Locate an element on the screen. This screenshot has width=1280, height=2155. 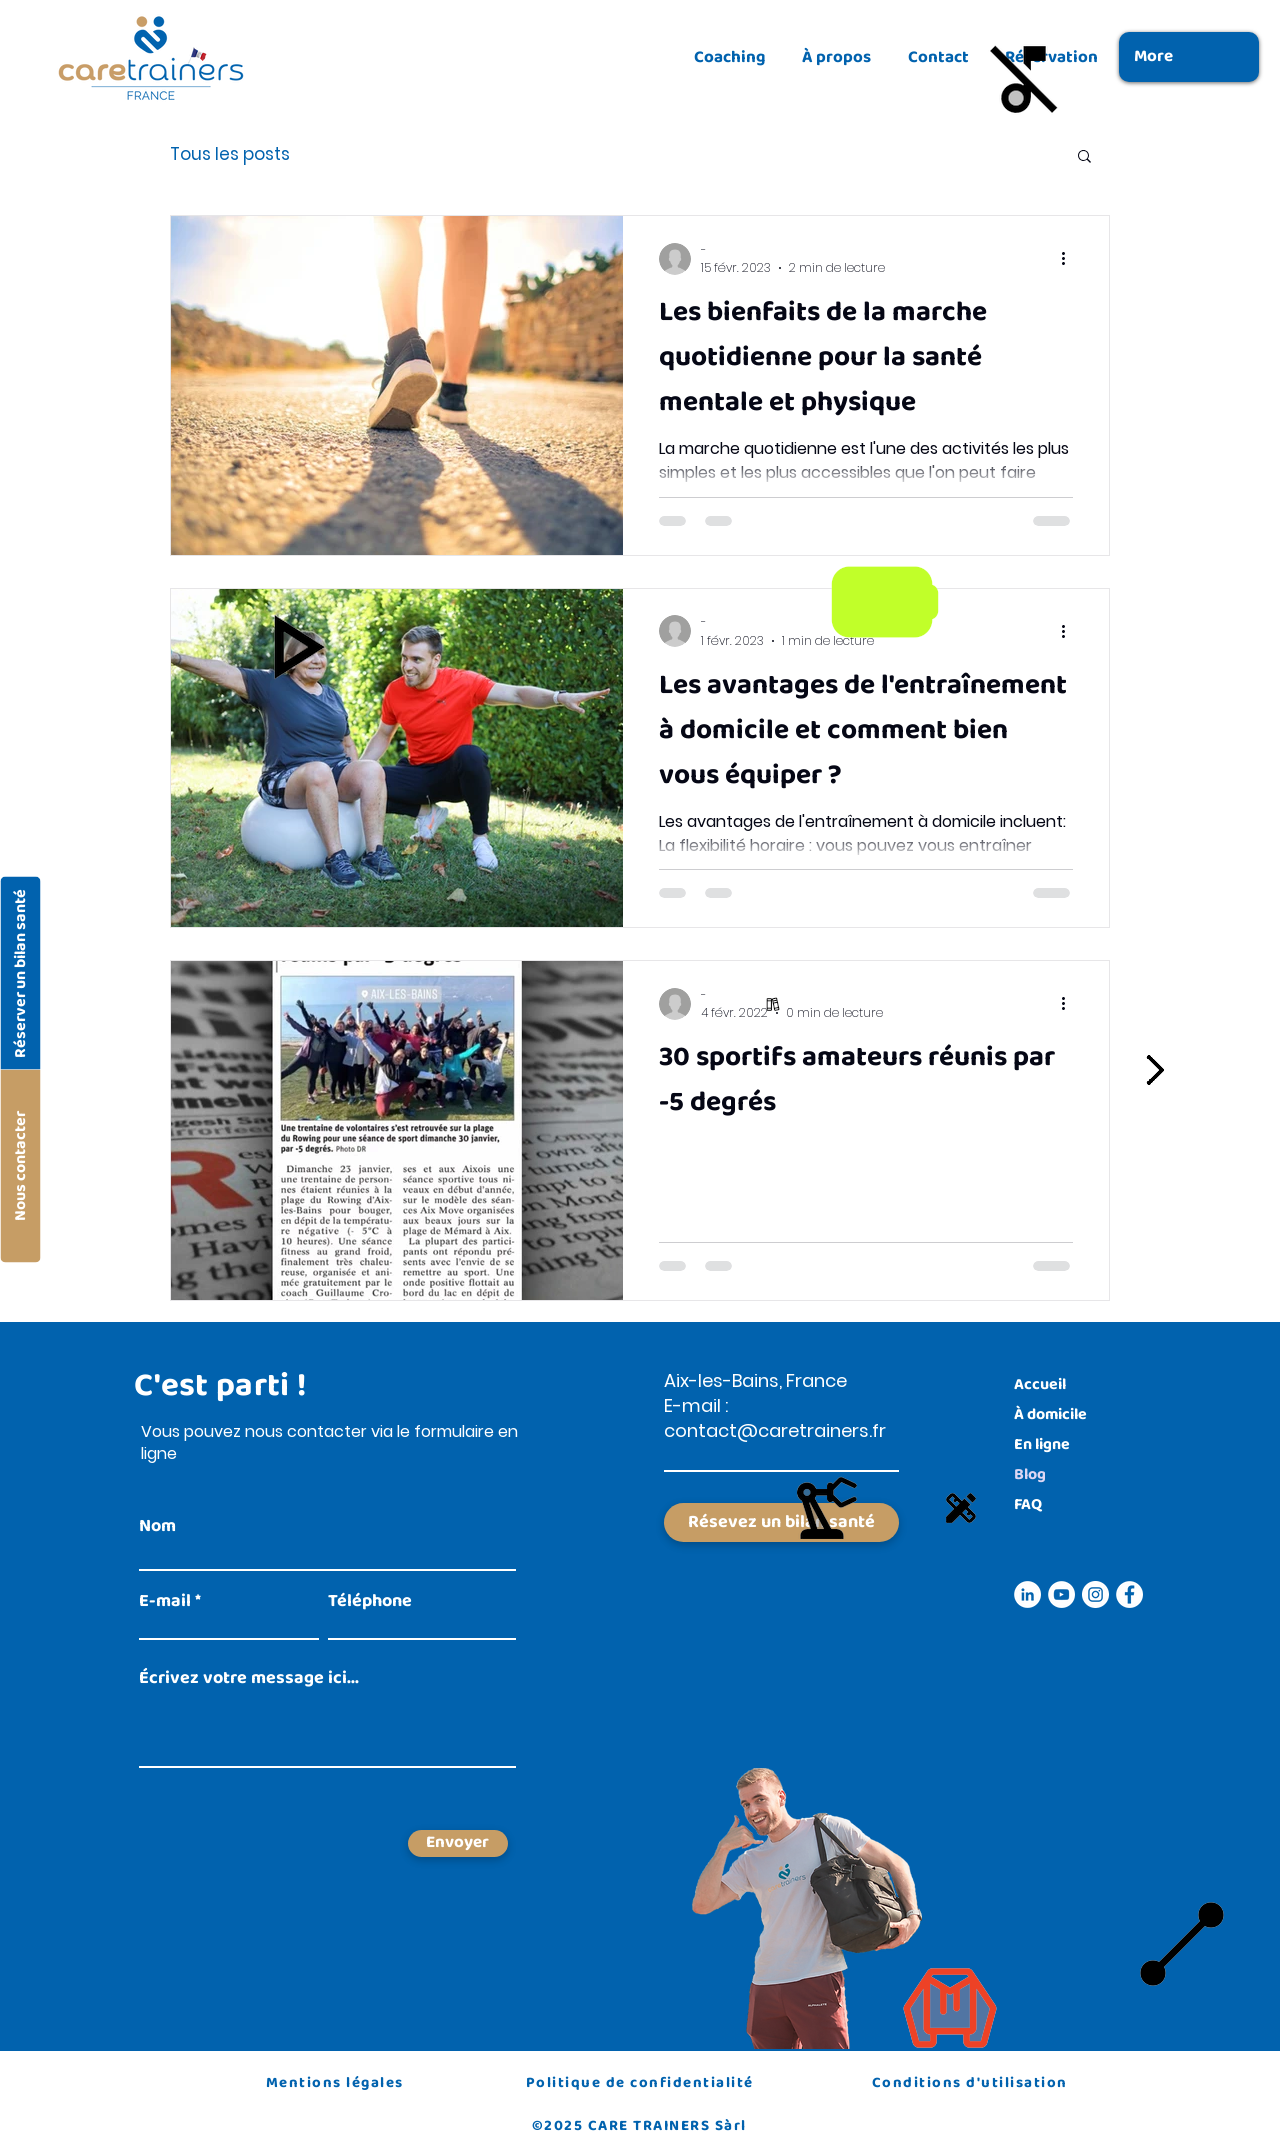
draw a line between two points is located at coordinates (1182, 1944).